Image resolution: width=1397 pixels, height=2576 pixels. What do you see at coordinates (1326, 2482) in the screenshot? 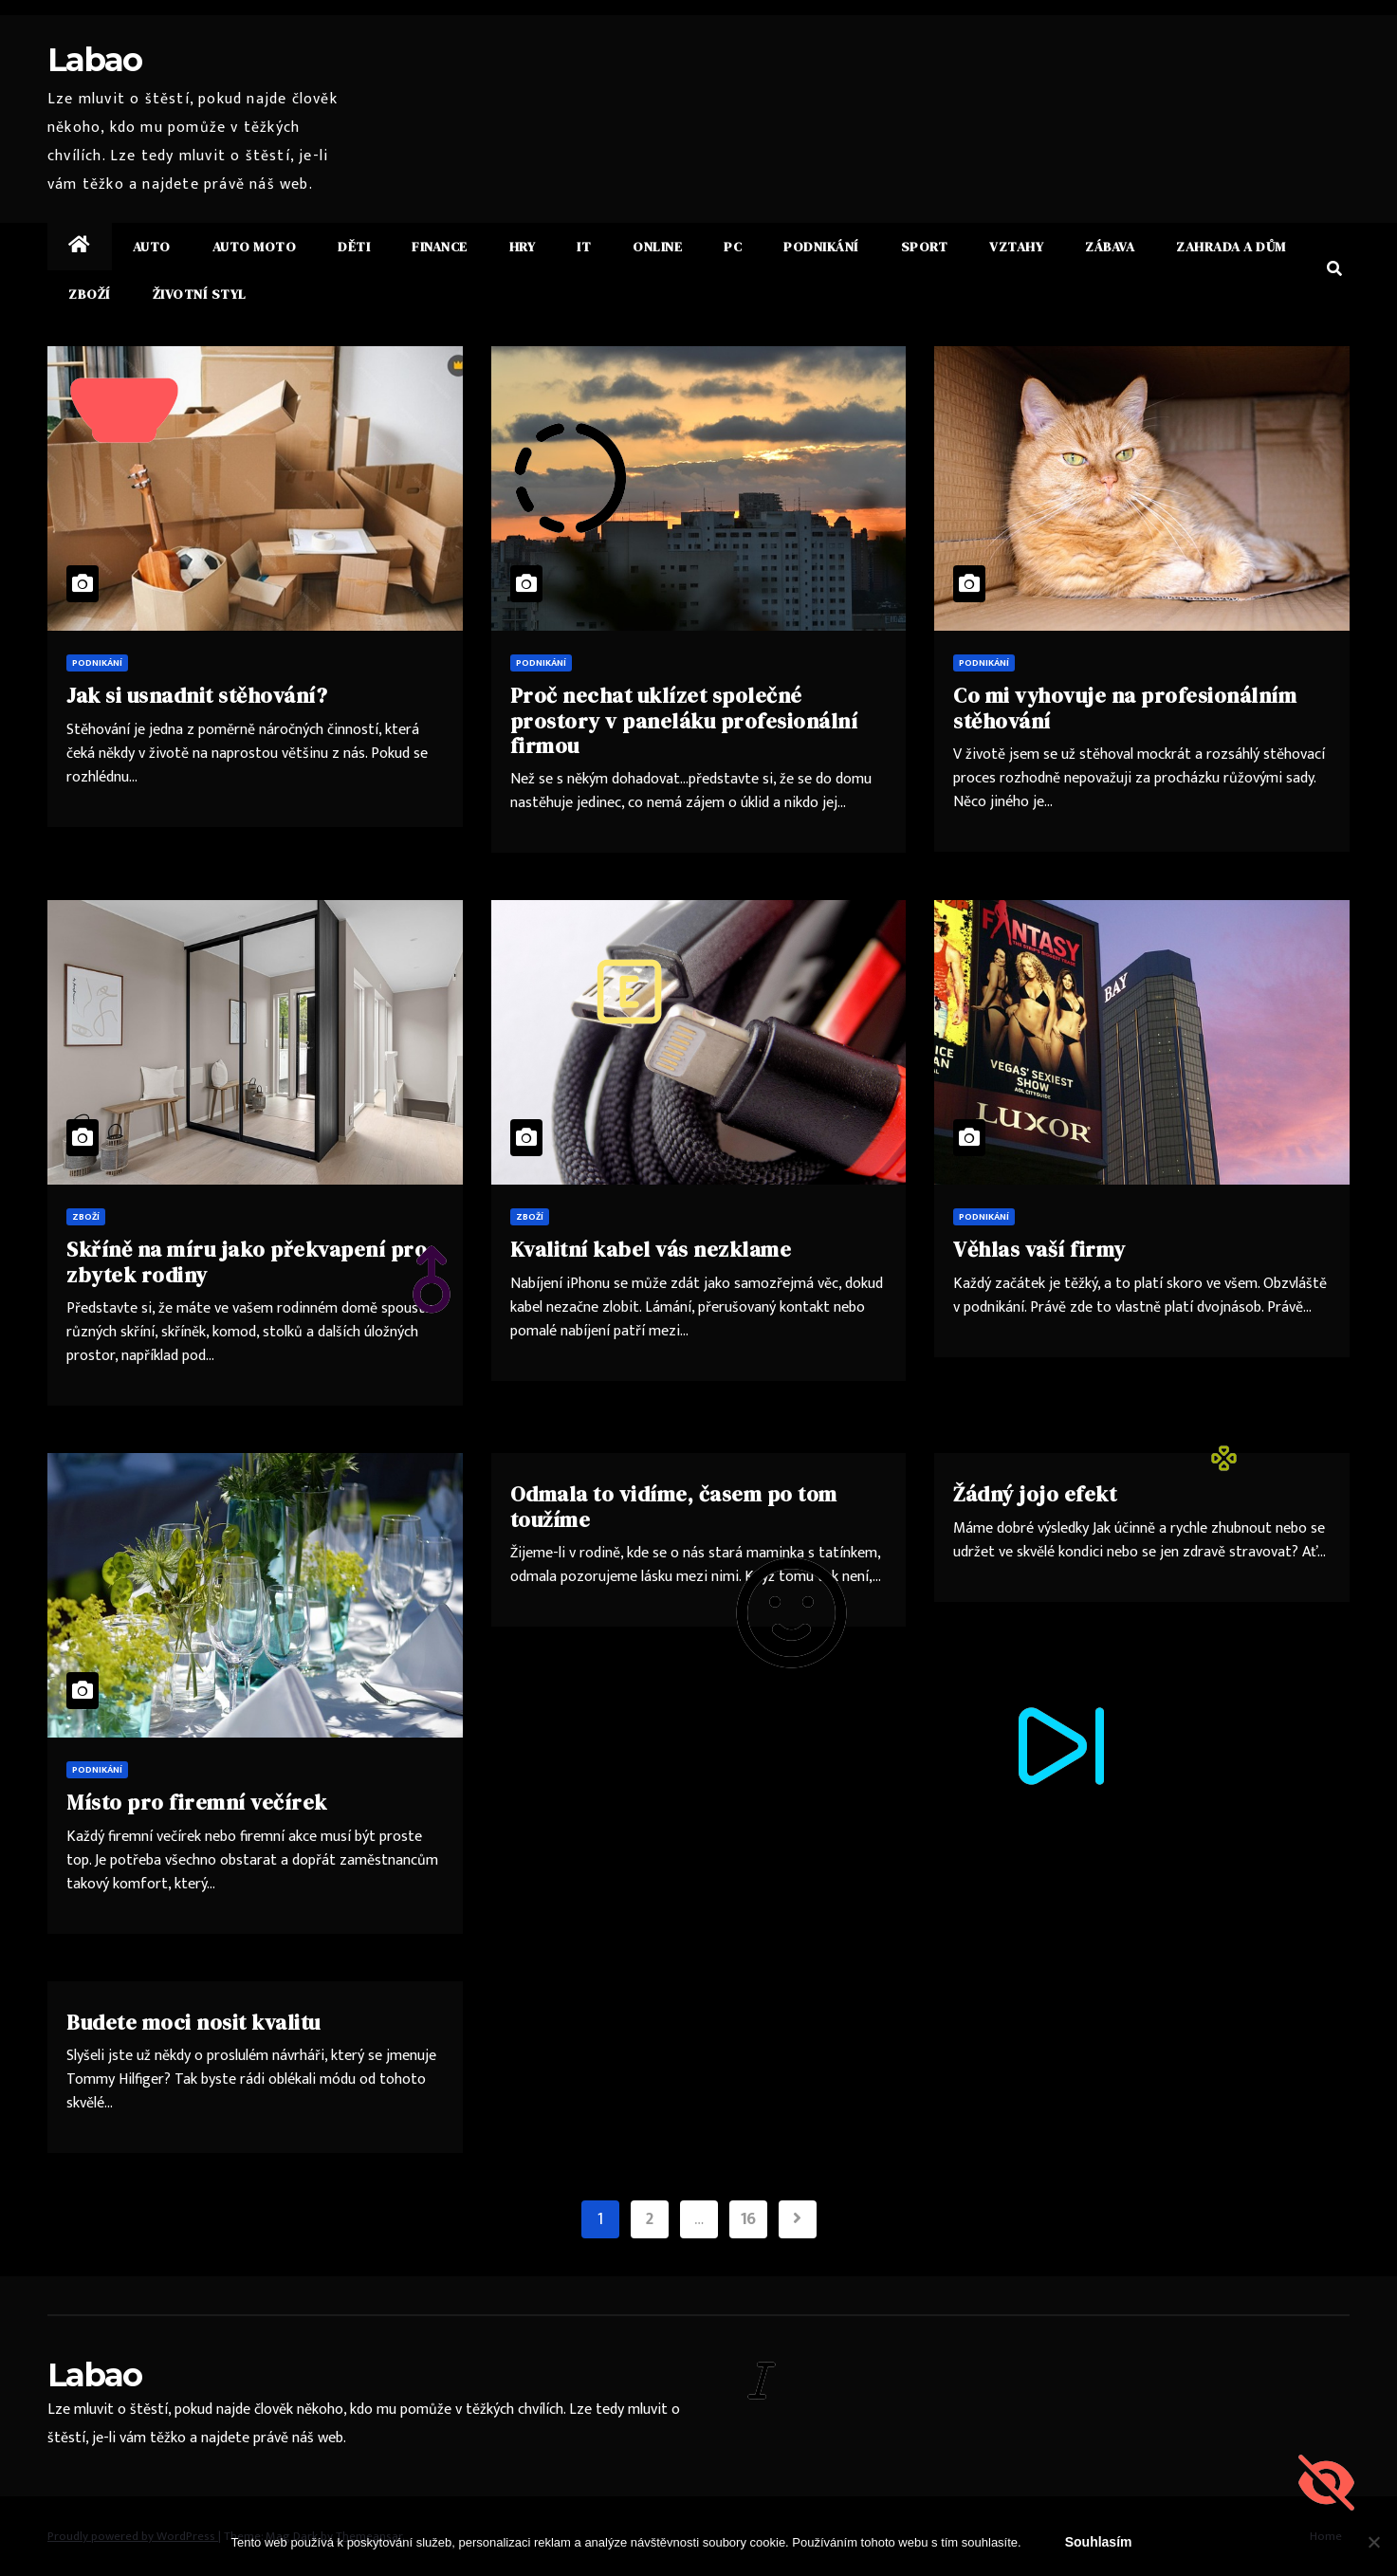
I see `hide password or sensitive content` at bounding box center [1326, 2482].